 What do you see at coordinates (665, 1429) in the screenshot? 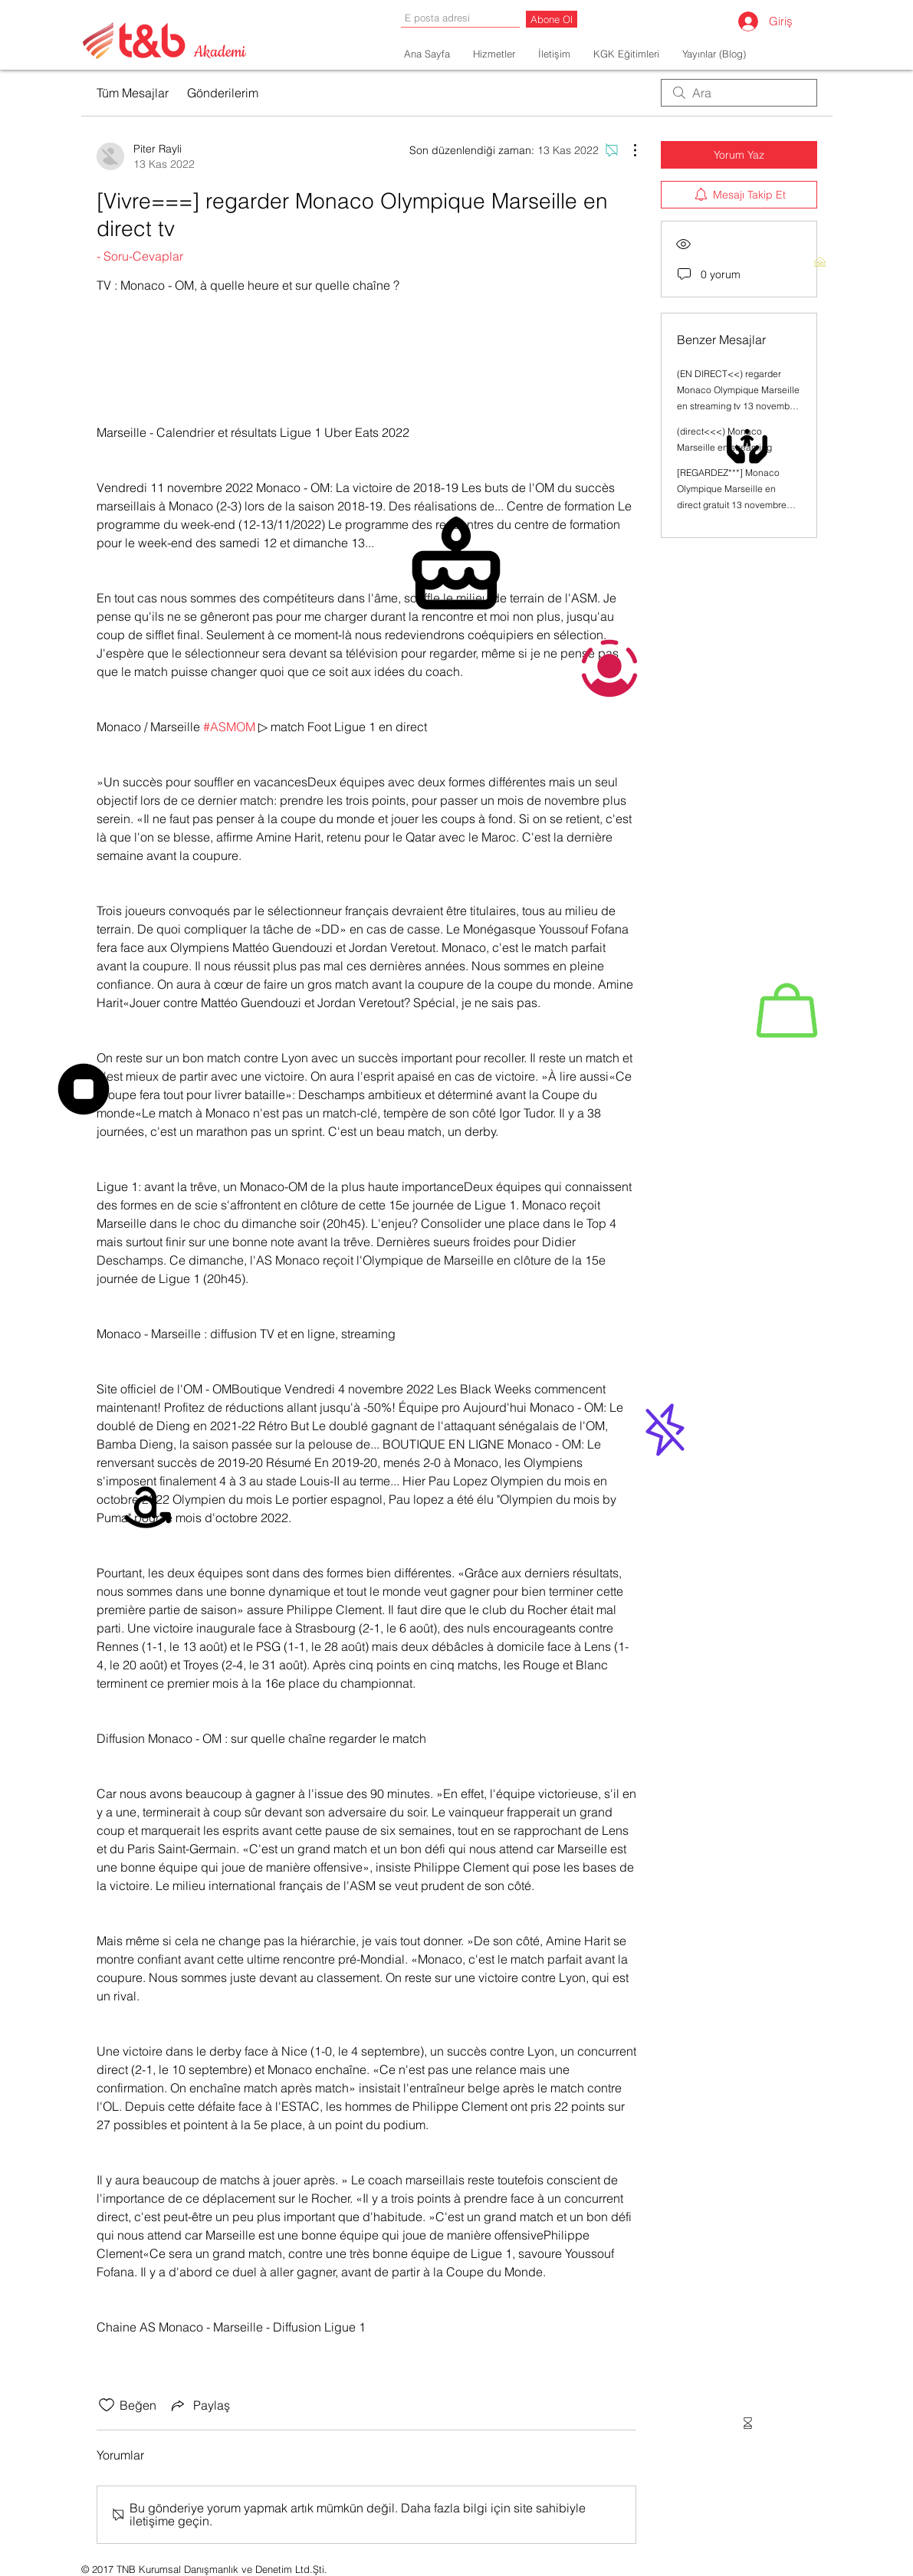
I see `disable flash or lightning mode` at bounding box center [665, 1429].